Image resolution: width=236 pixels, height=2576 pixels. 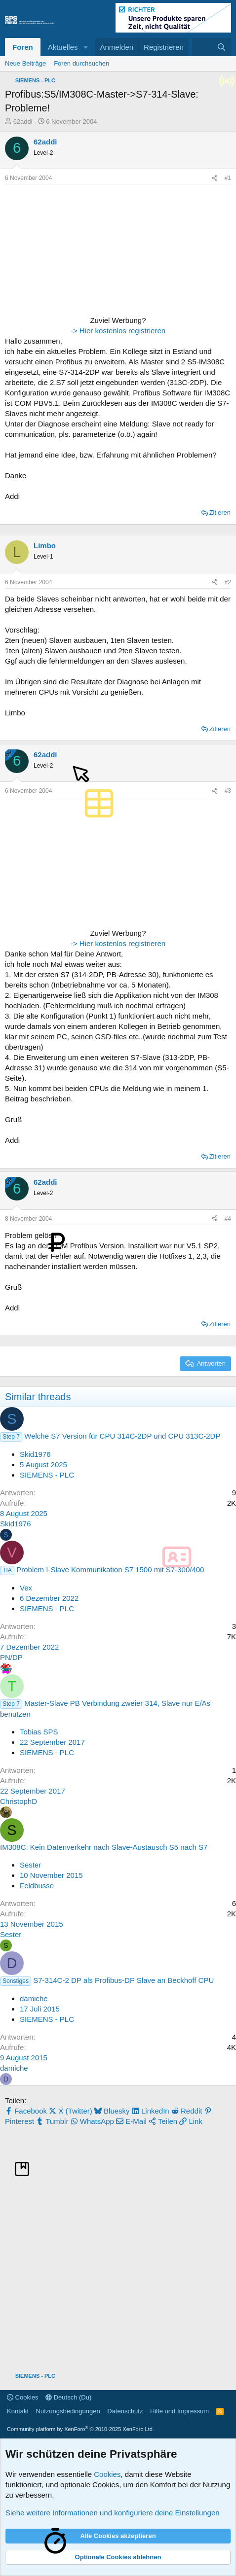 What do you see at coordinates (99, 803) in the screenshot?
I see `view data in table format` at bounding box center [99, 803].